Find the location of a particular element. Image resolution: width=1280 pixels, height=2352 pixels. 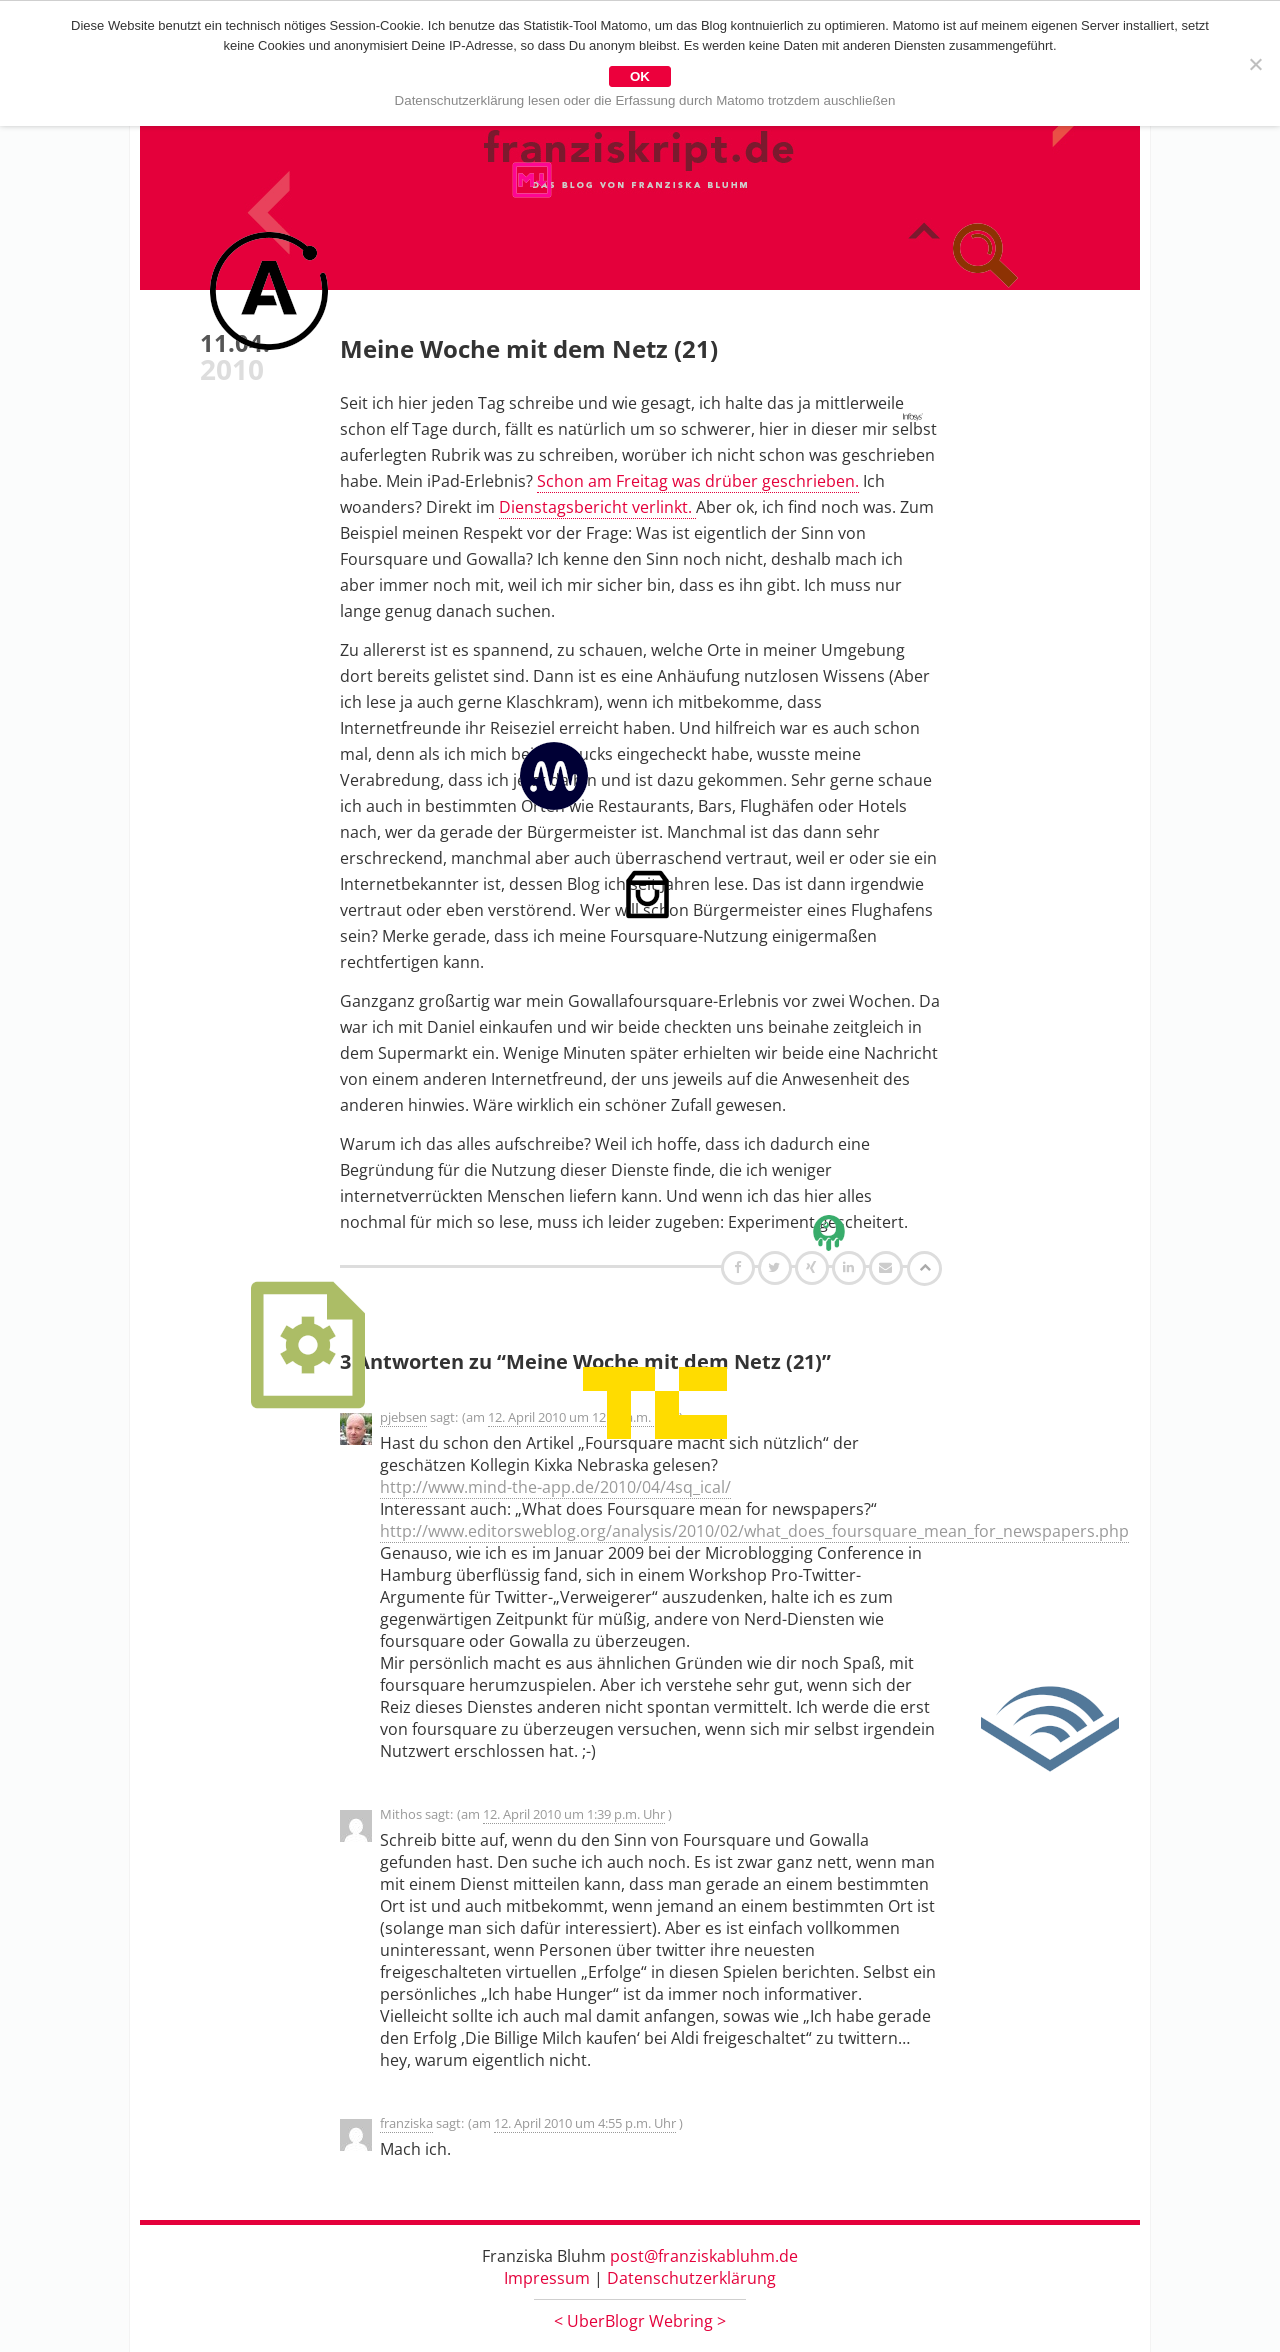

livewire framework logo is located at coordinates (829, 1233).